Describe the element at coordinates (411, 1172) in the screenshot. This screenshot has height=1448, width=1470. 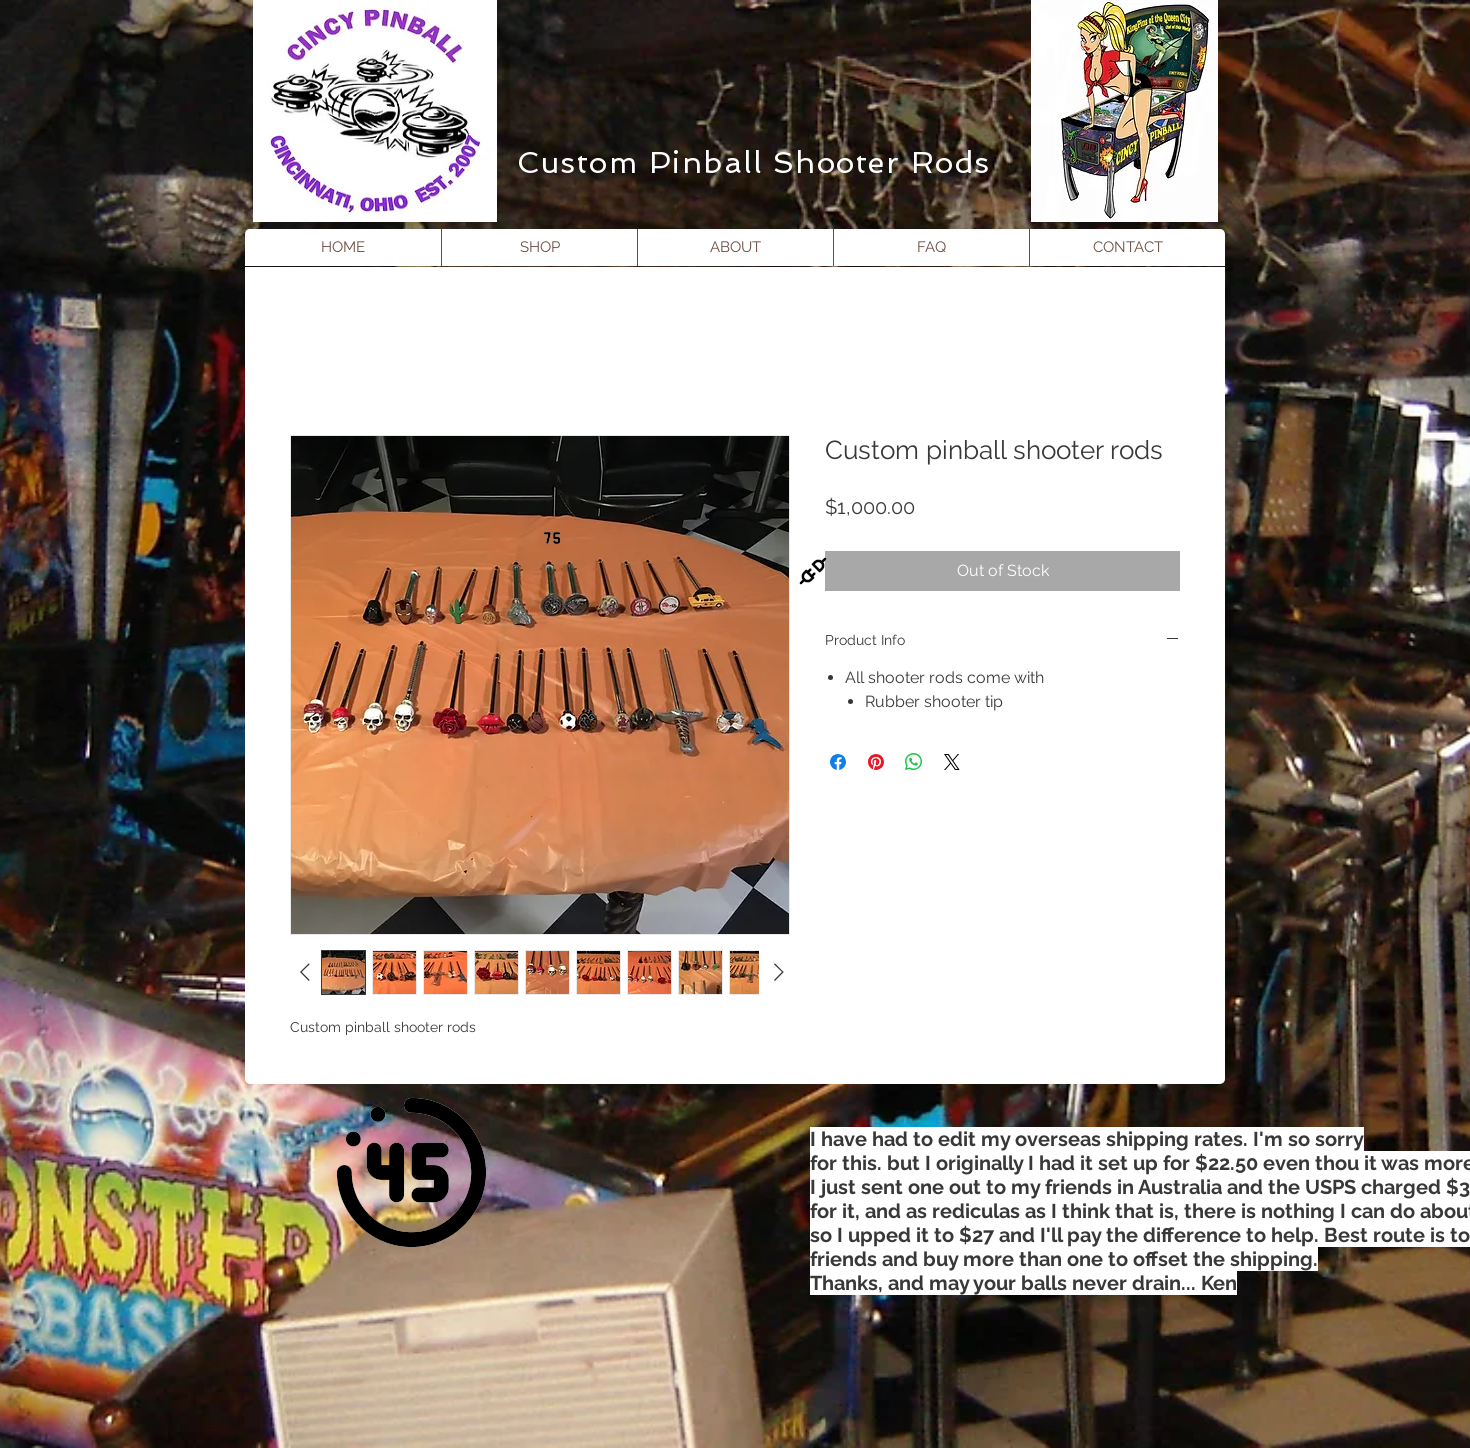
I see `set a 45-minute timer or duration` at that location.